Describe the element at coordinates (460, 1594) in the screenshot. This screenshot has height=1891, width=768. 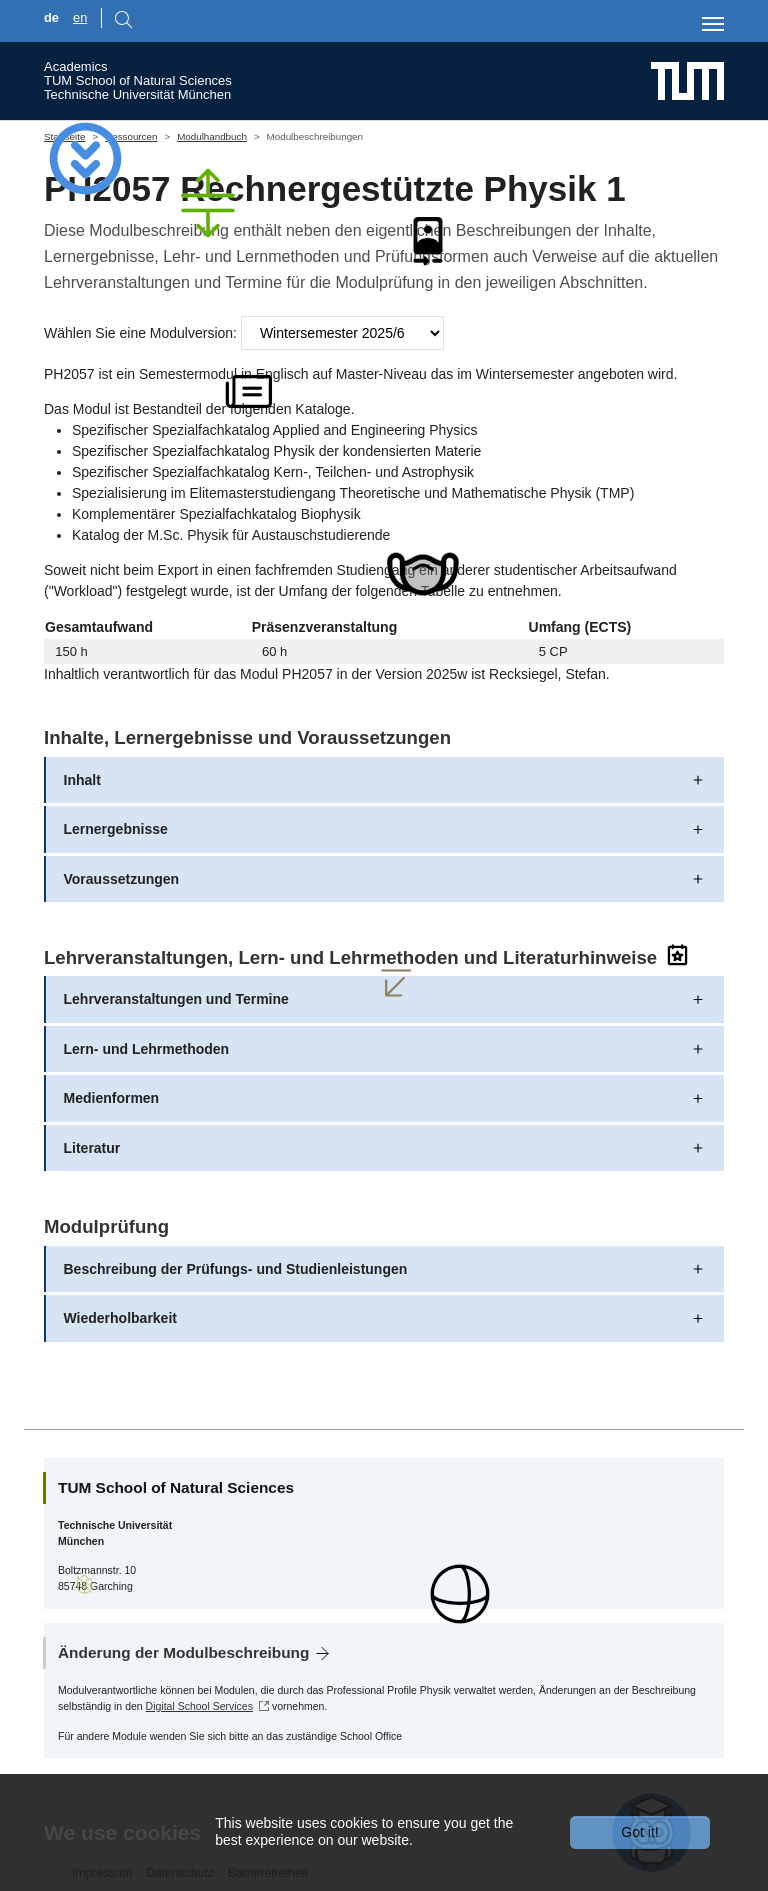
I see `access global or international settings` at that location.